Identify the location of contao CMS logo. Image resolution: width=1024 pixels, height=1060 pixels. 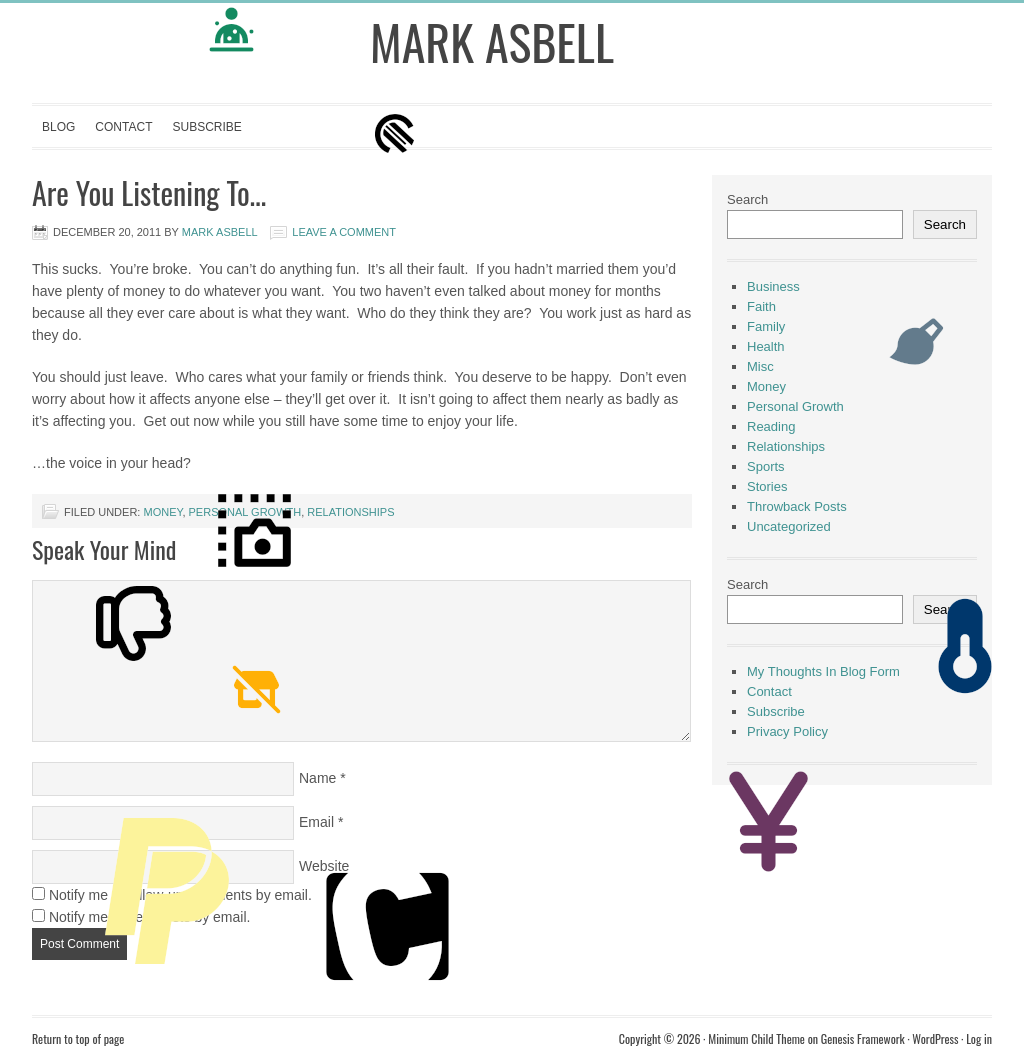
(387, 926).